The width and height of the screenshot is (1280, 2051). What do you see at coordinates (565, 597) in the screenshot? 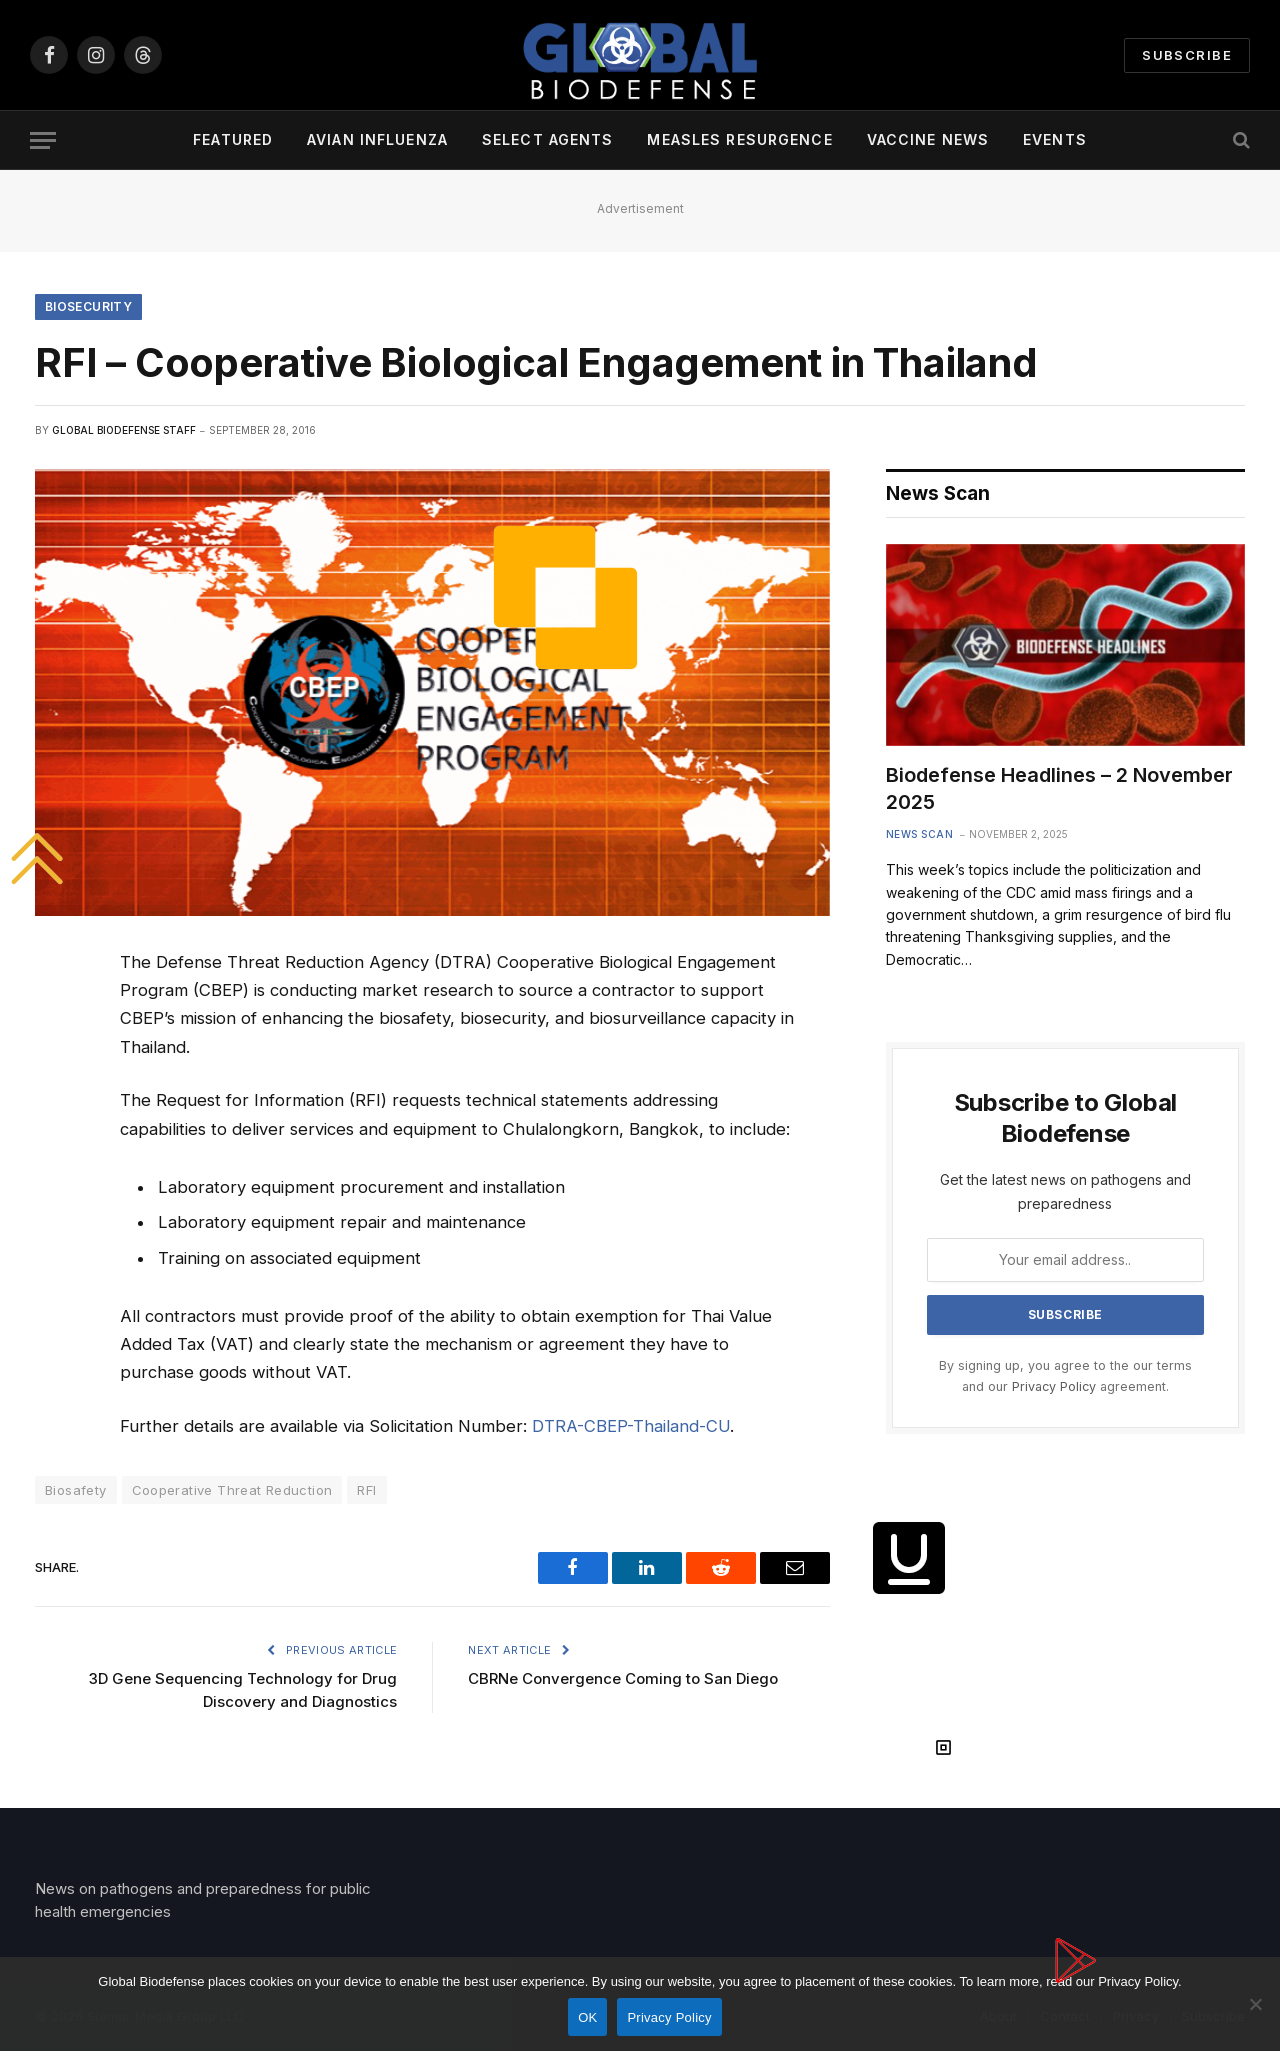
I see `exclude overlapping areas in a selection` at bounding box center [565, 597].